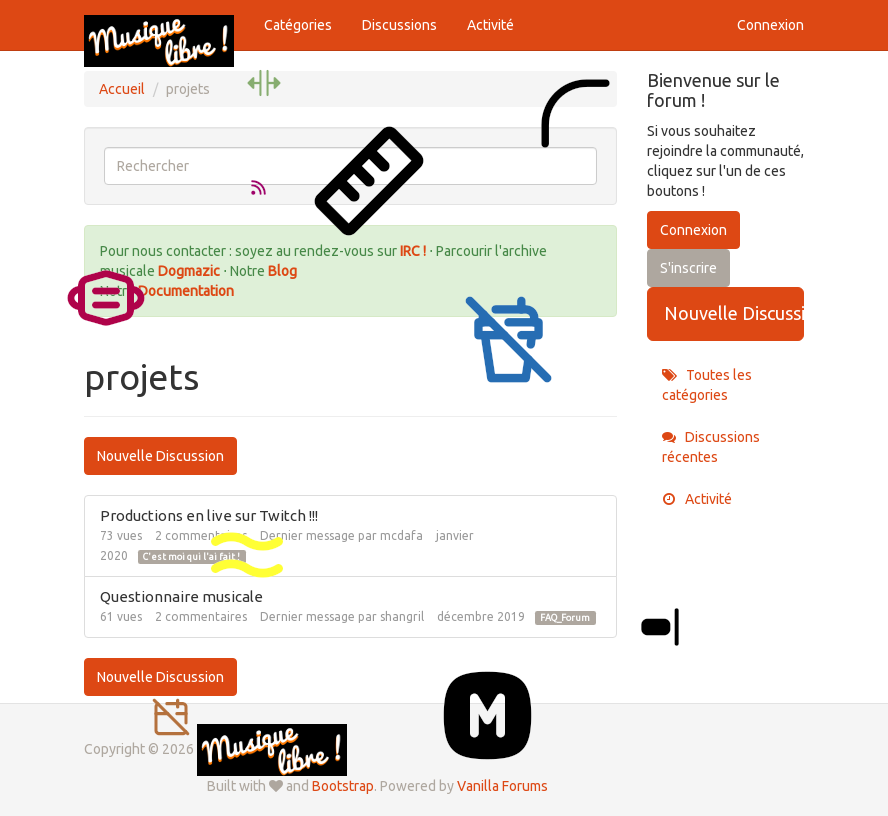  Describe the element at coordinates (106, 298) in the screenshot. I see `indicates mask required area or health protocol` at that location.